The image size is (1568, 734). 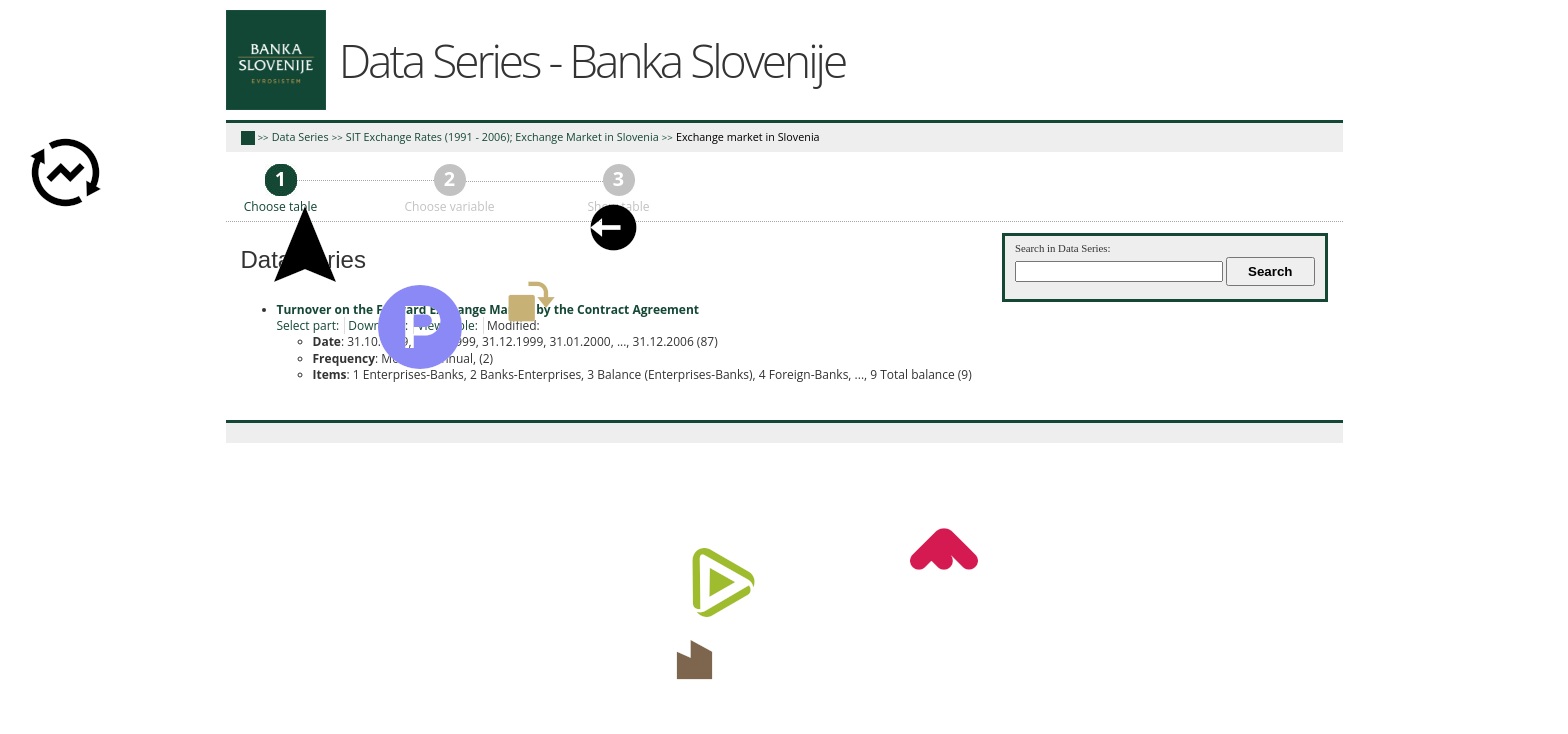 What do you see at coordinates (305, 244) in the screenshot?
I see `radar app logo` at bounding box center [305, 244].